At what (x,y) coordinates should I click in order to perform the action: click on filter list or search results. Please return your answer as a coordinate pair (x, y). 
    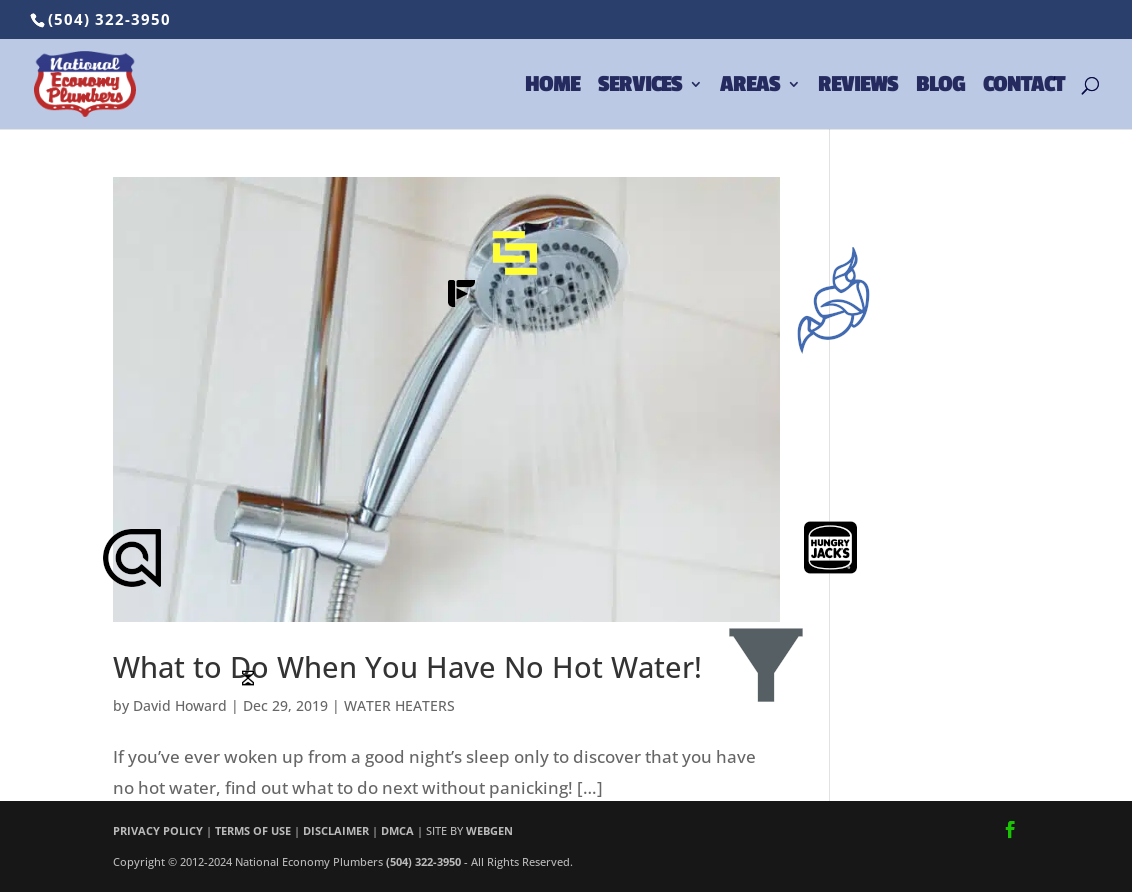
    Looking at the image, I should click on (766, 661).